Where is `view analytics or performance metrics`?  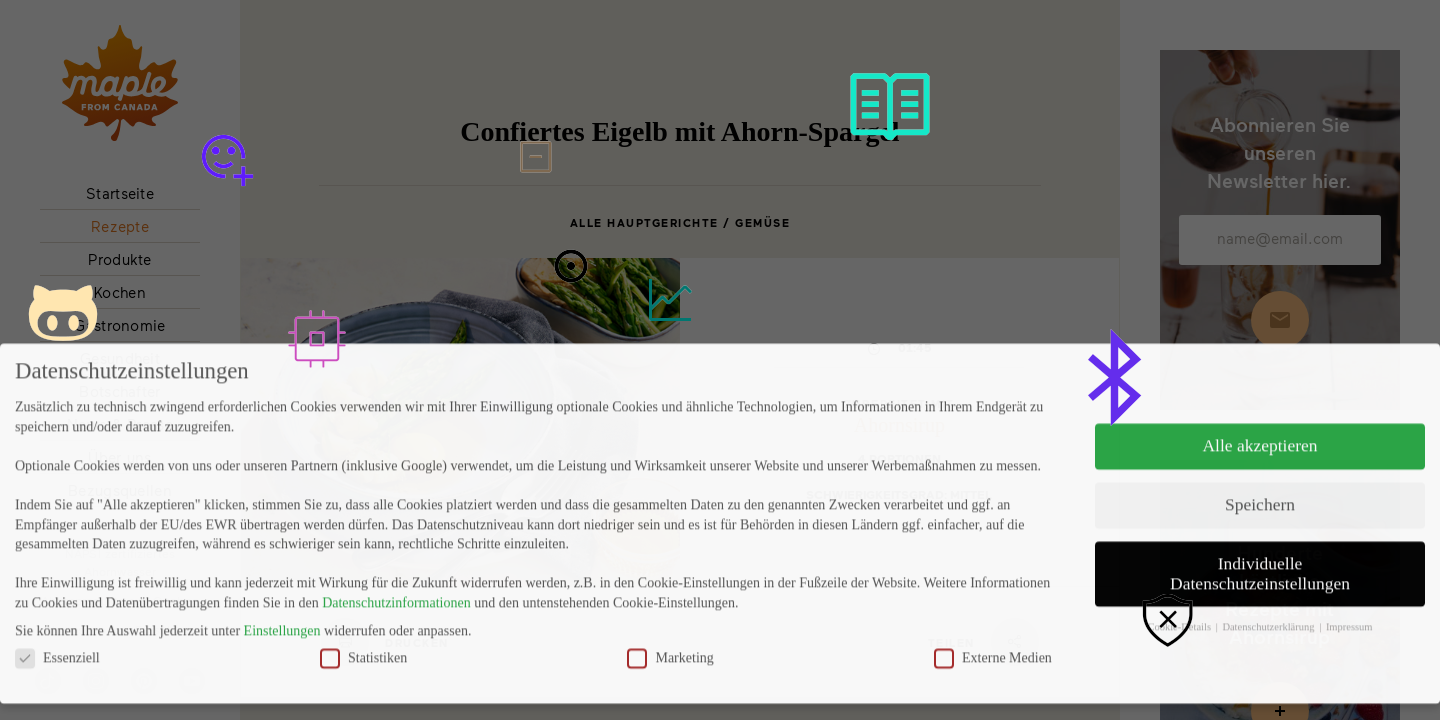 view analytics or performance metrics is located at coordinates (670, 303).